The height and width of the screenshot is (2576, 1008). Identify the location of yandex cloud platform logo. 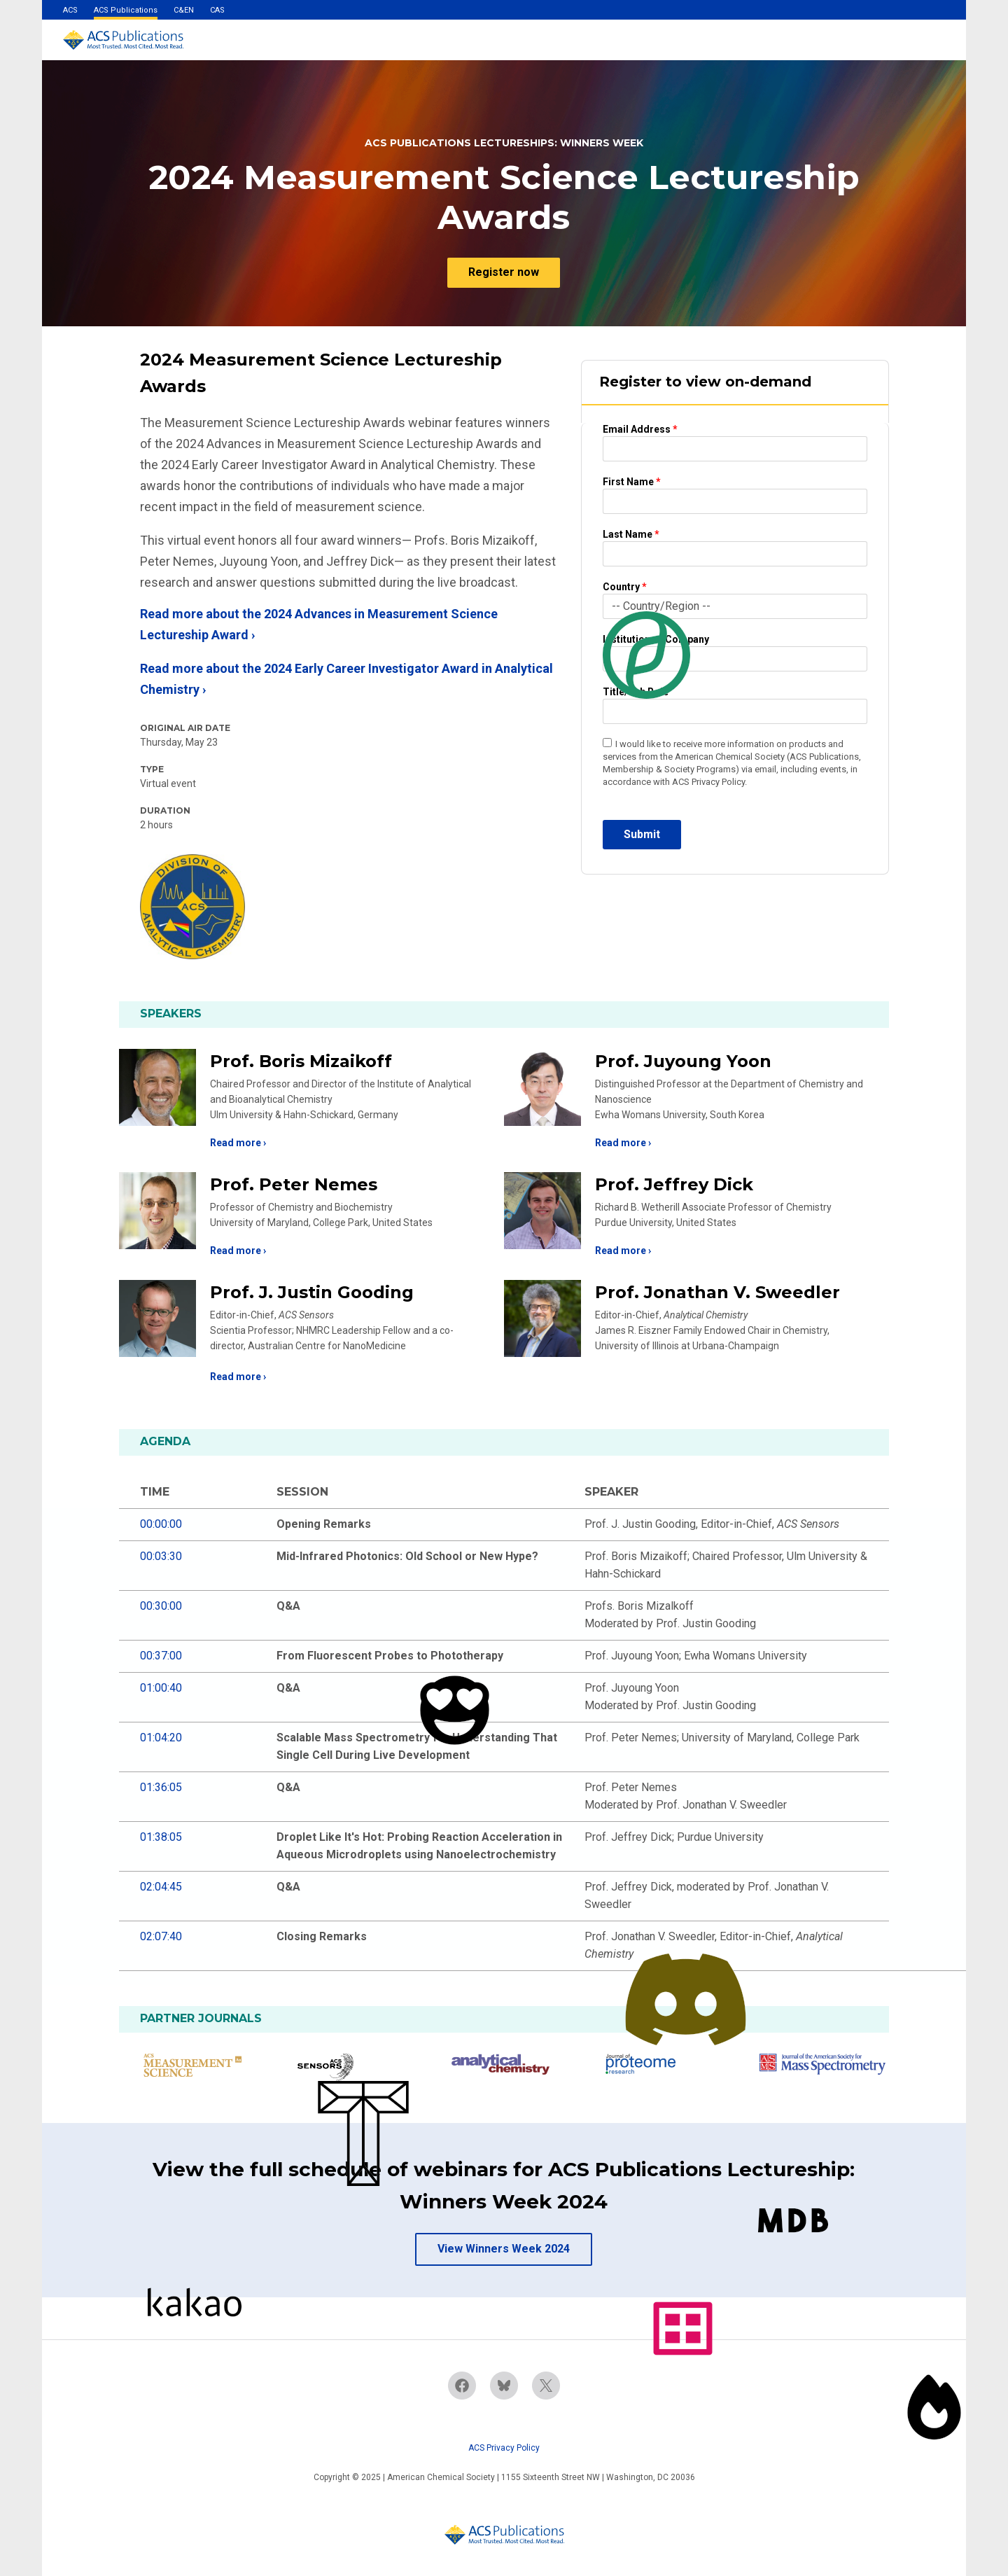
(646, 655).